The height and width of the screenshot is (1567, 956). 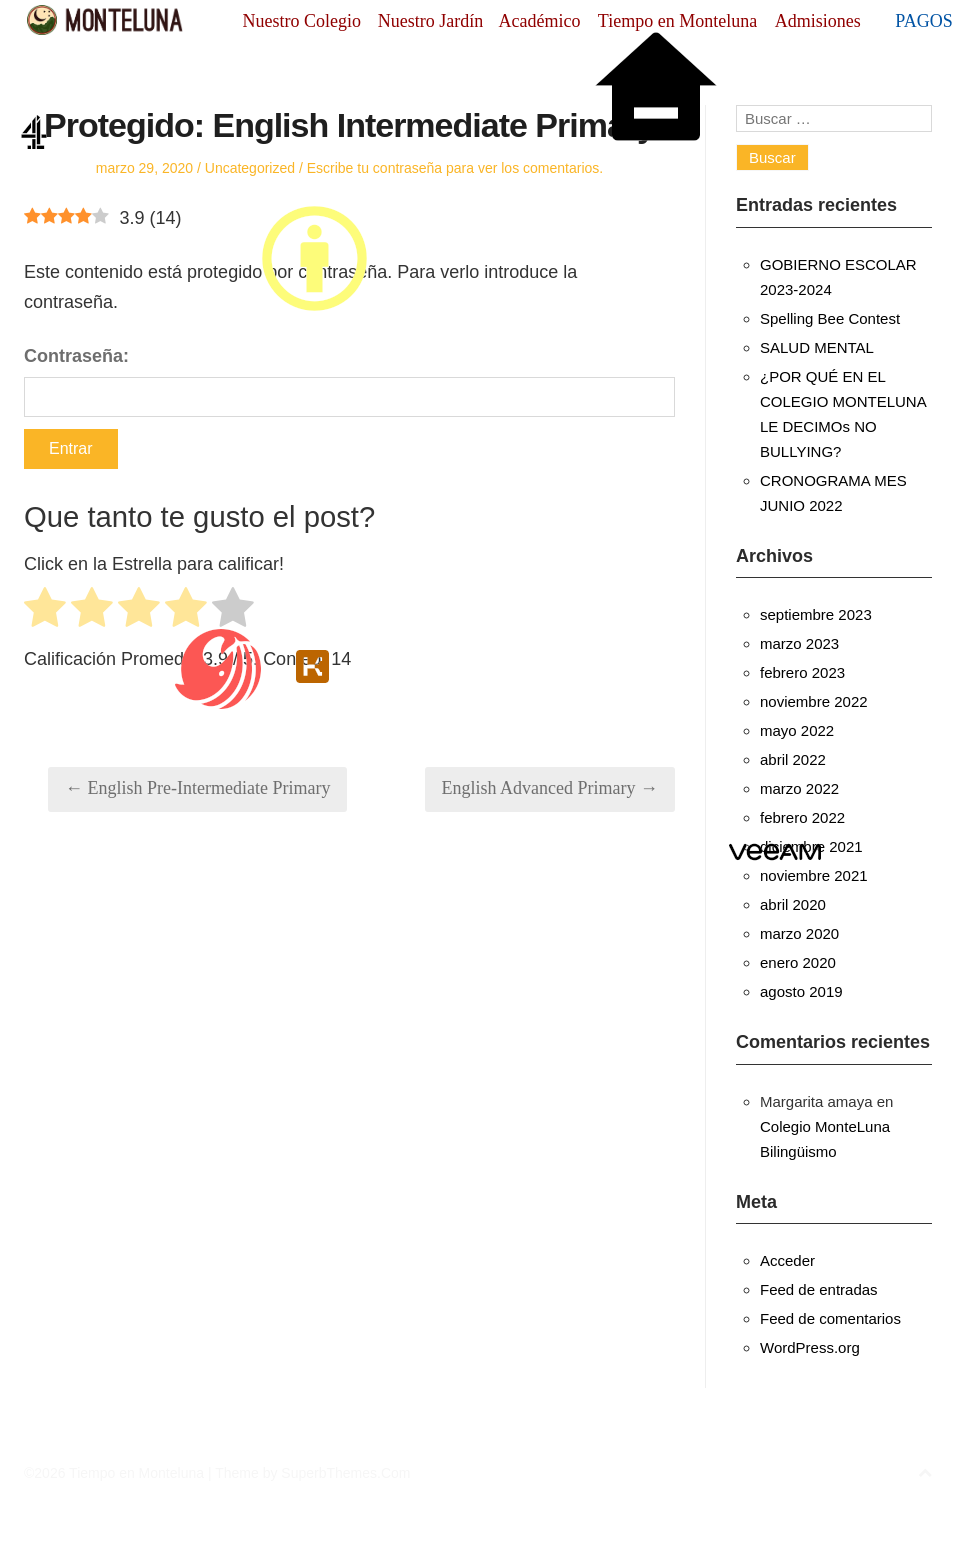 What do you see at coordinates (656, 91) in the screenshot?
I see `navigate to home screen` at bounding box center [656, 91].